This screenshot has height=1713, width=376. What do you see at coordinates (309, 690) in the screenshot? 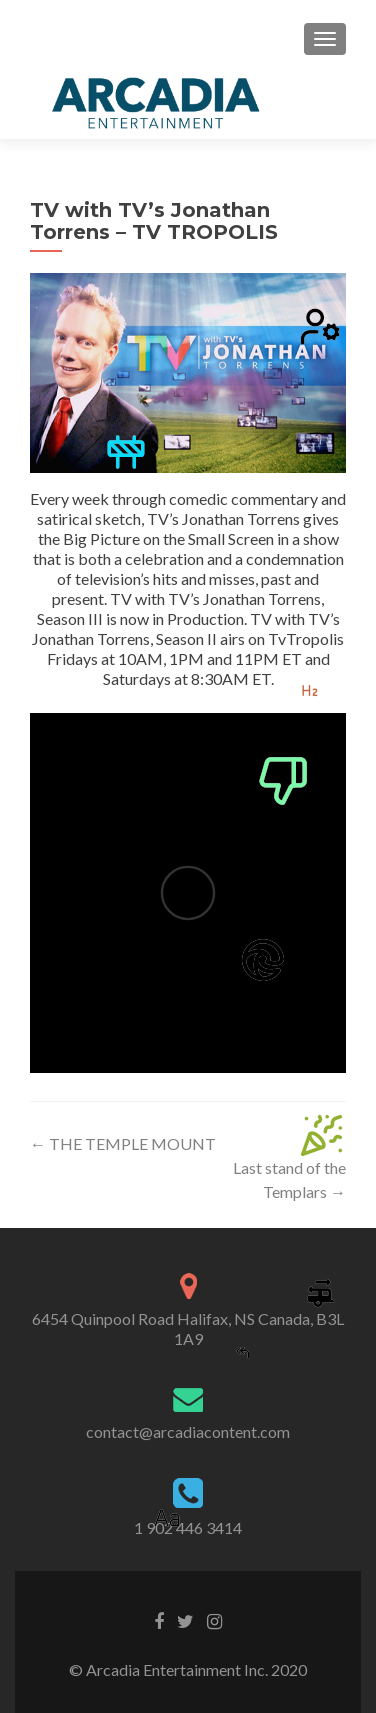
I see `format text as heading level 2` at bounding box center [309, 690].